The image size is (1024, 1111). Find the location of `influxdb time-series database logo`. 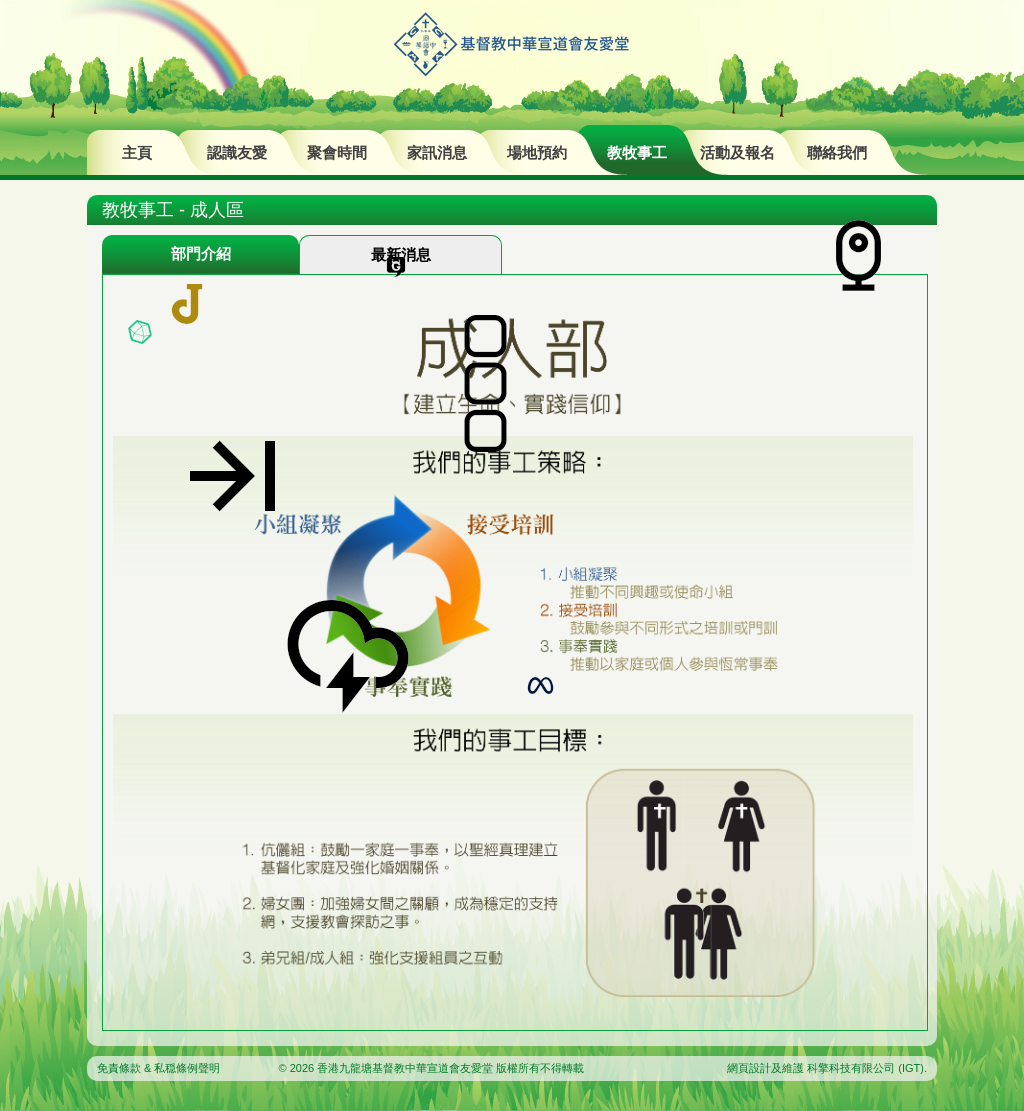

influxdb time-series database logo is located at coordinates (140, 332).